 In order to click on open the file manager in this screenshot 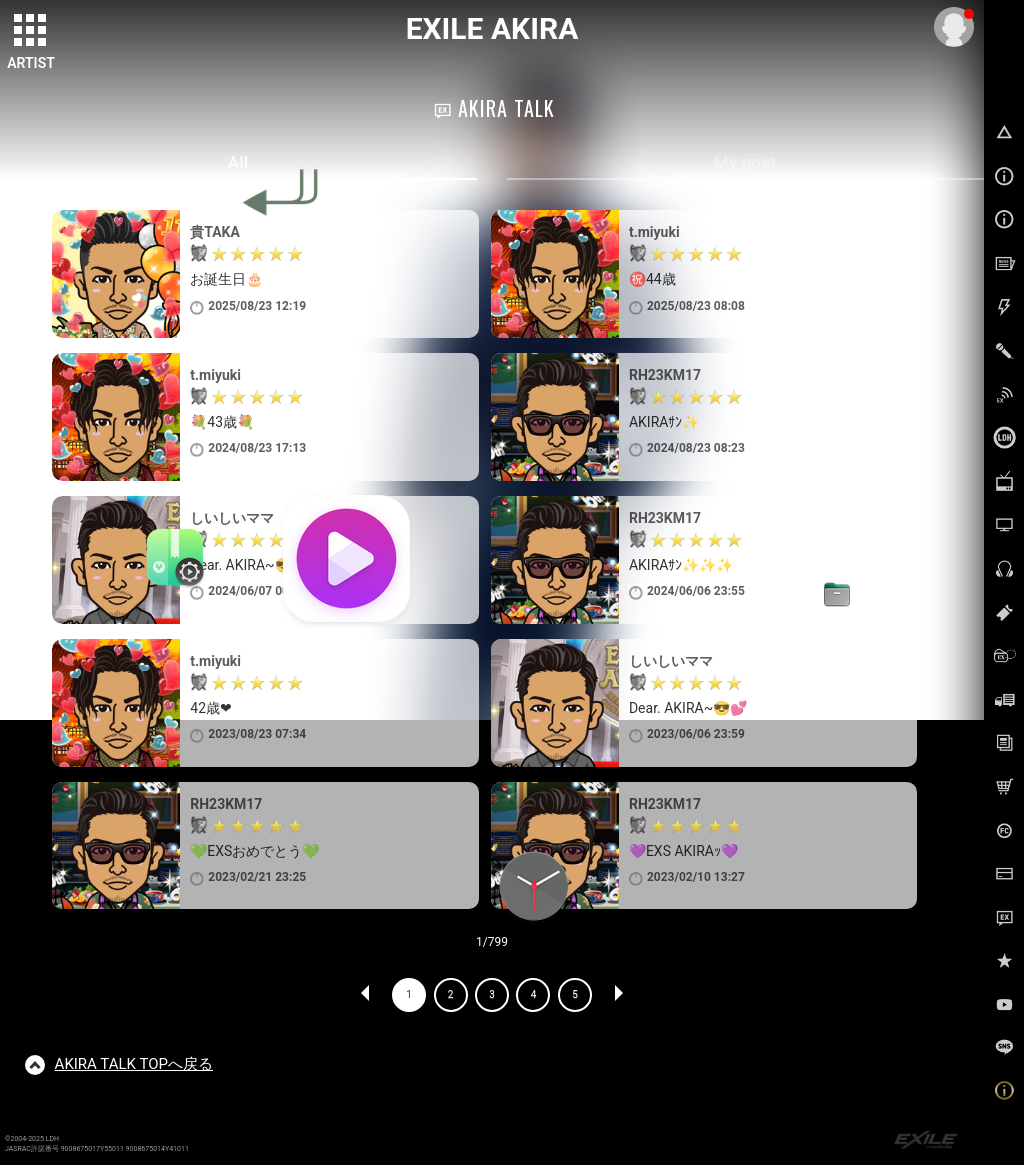, I will do `click(837, 594)`.